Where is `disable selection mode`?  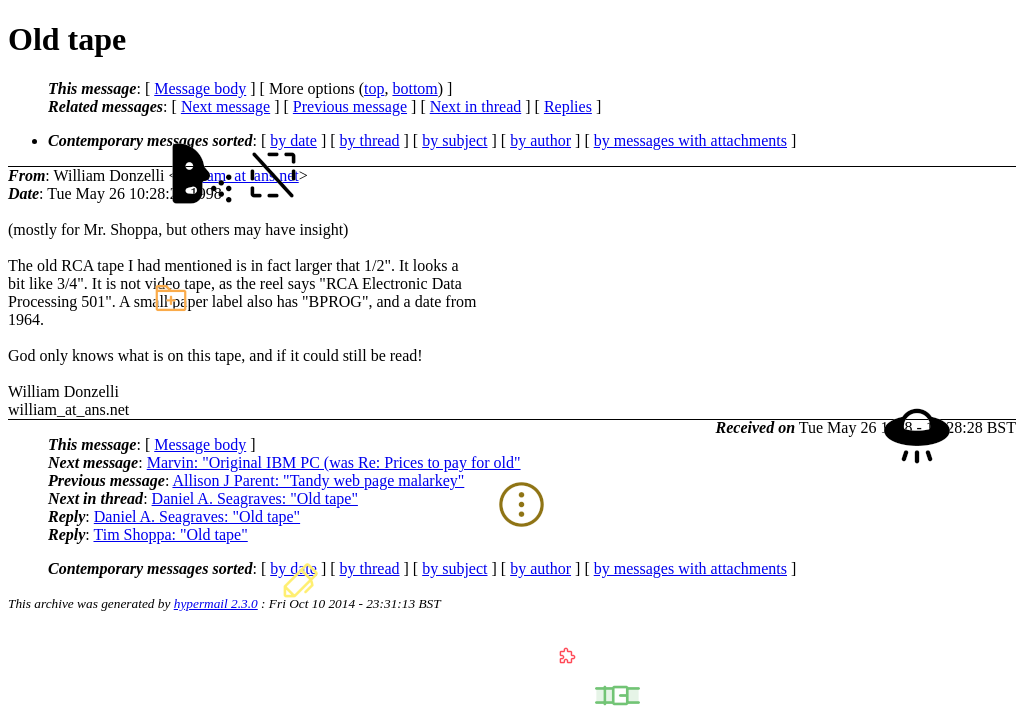 disable selection mode is located at coordinates (273, 175).